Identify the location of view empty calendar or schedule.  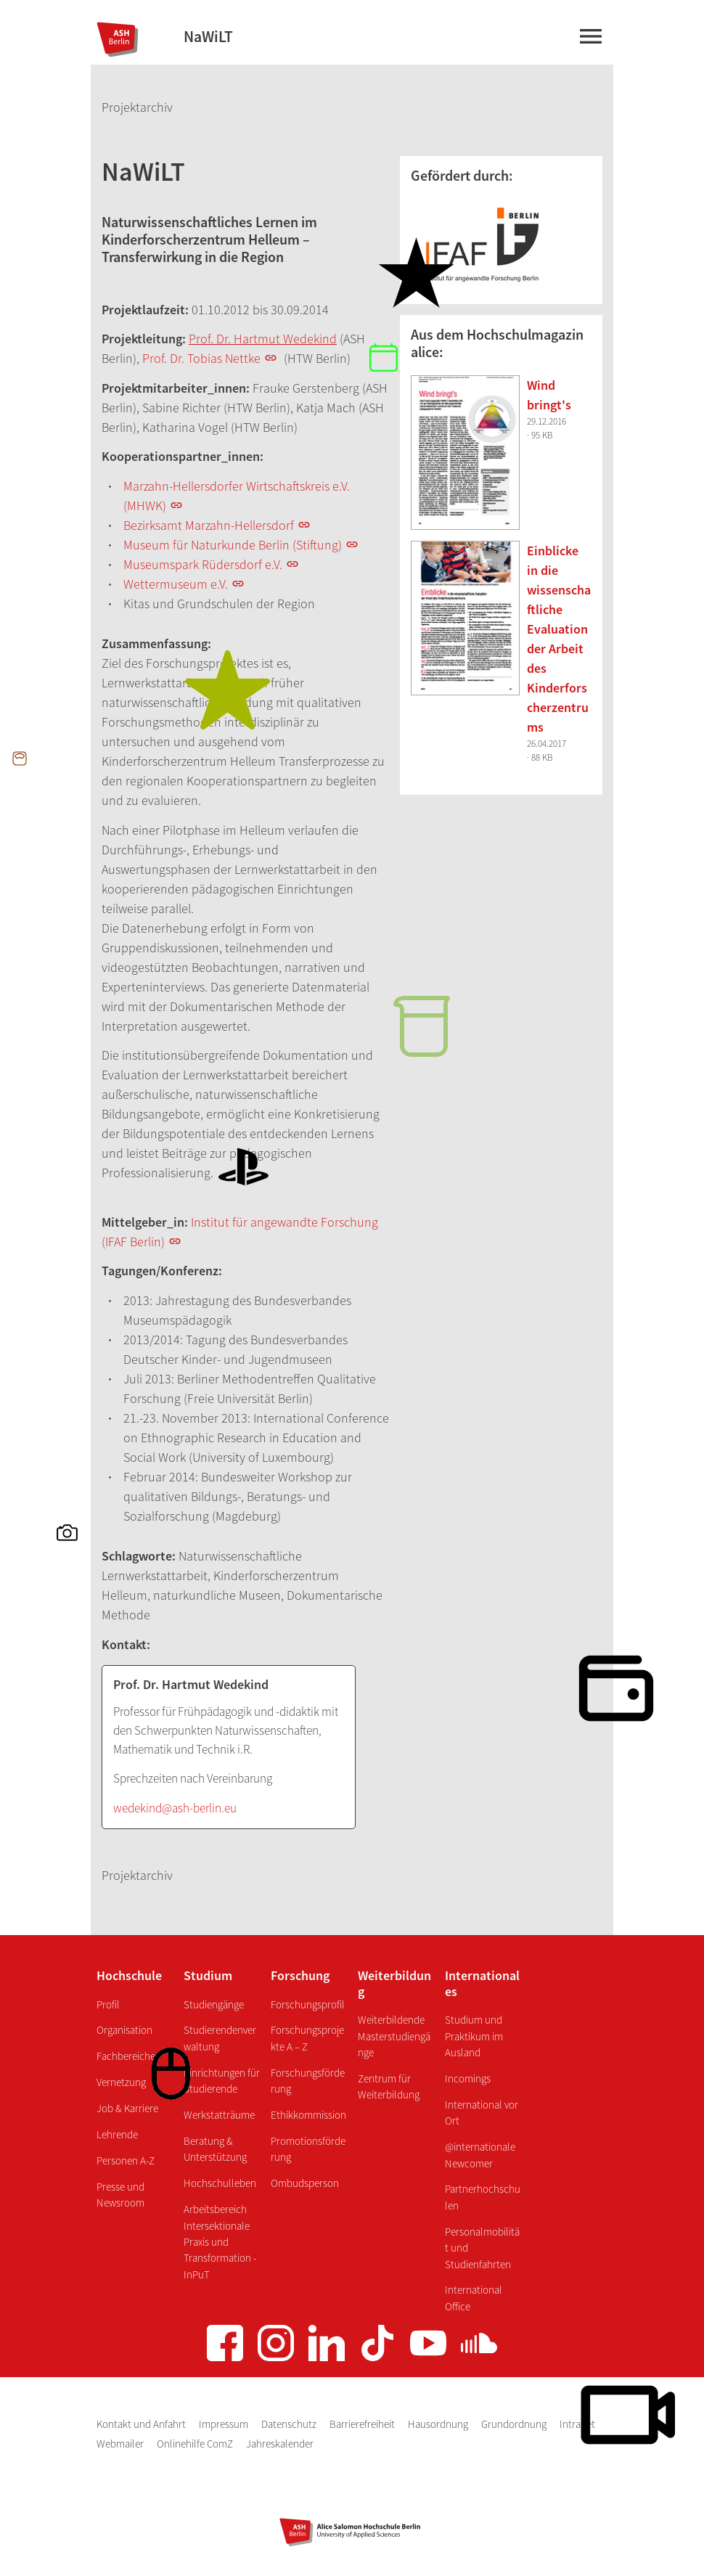
(383, 357).